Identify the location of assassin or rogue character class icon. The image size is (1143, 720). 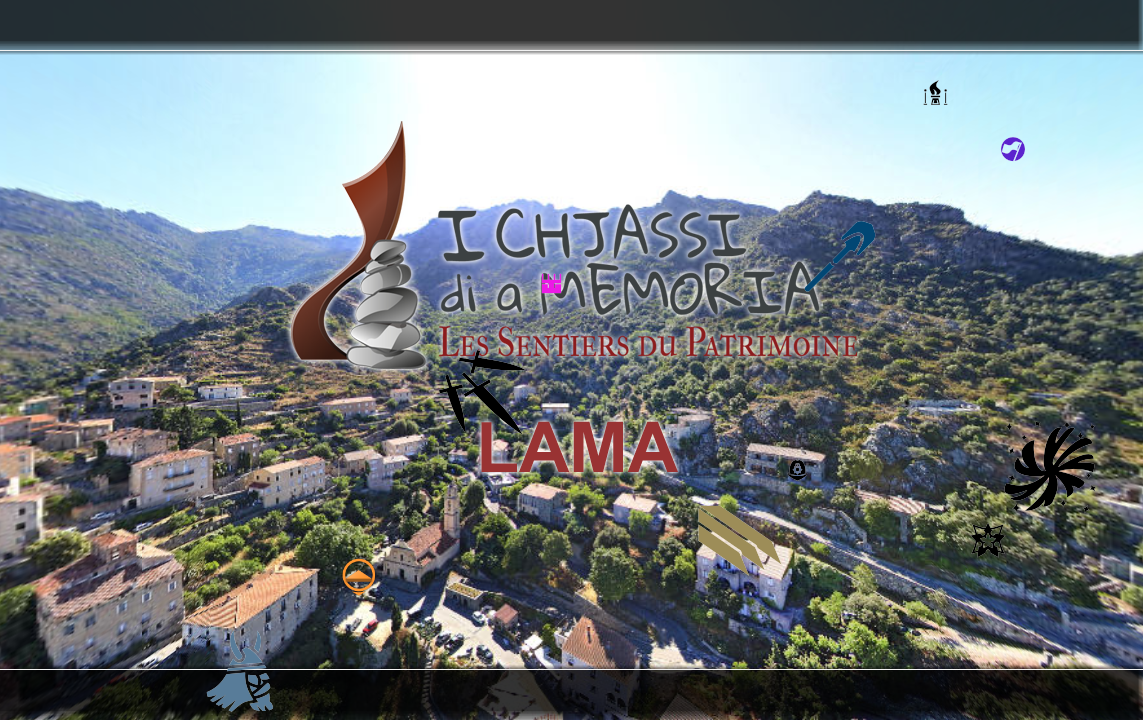
(481, 394).